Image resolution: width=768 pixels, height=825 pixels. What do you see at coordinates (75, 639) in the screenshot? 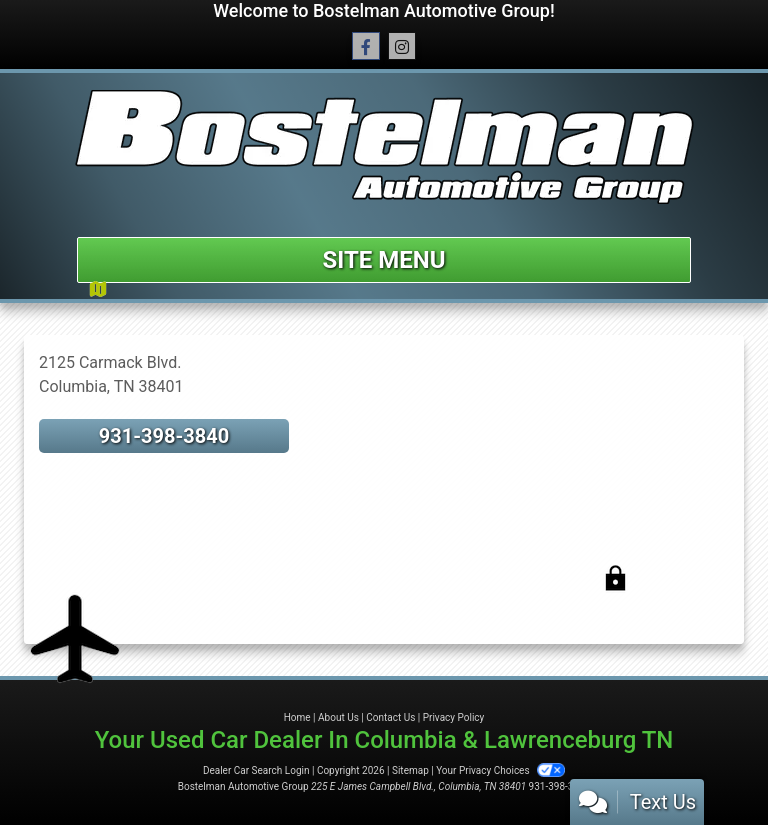
I see `access airport or flight information` at bounding box center [75, 639].